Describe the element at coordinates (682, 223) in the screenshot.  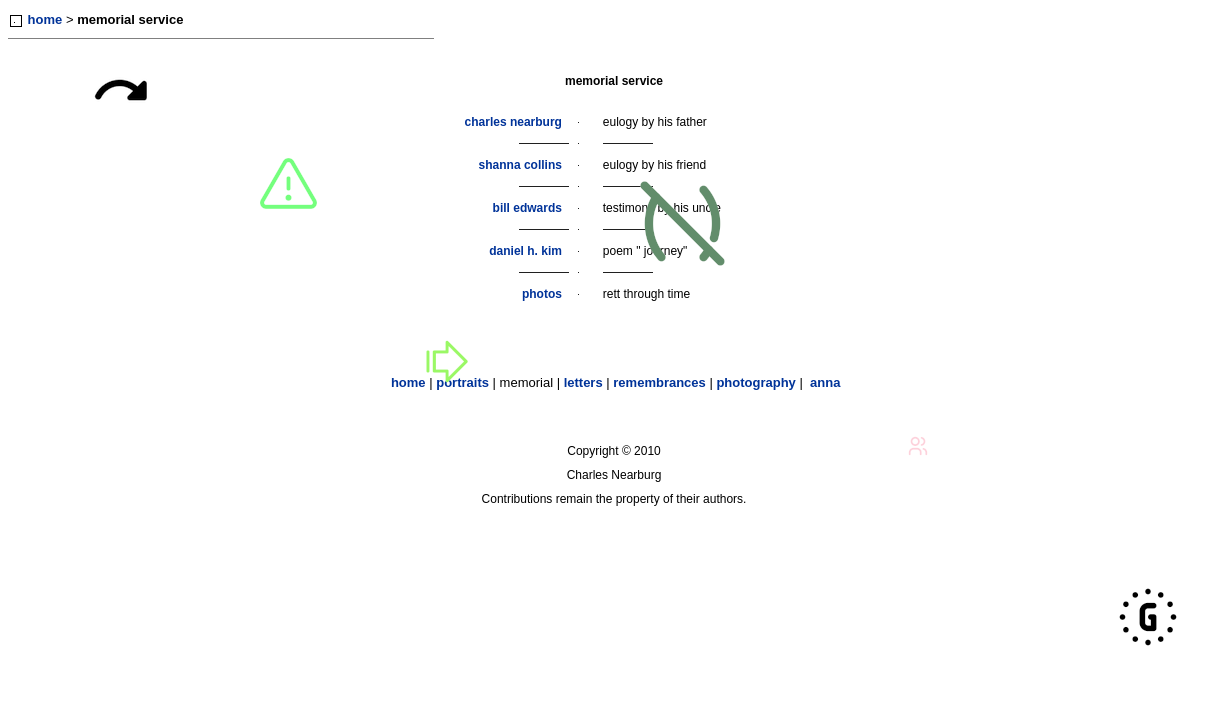
I see `disable grouping or parentheses in formula` at that location.